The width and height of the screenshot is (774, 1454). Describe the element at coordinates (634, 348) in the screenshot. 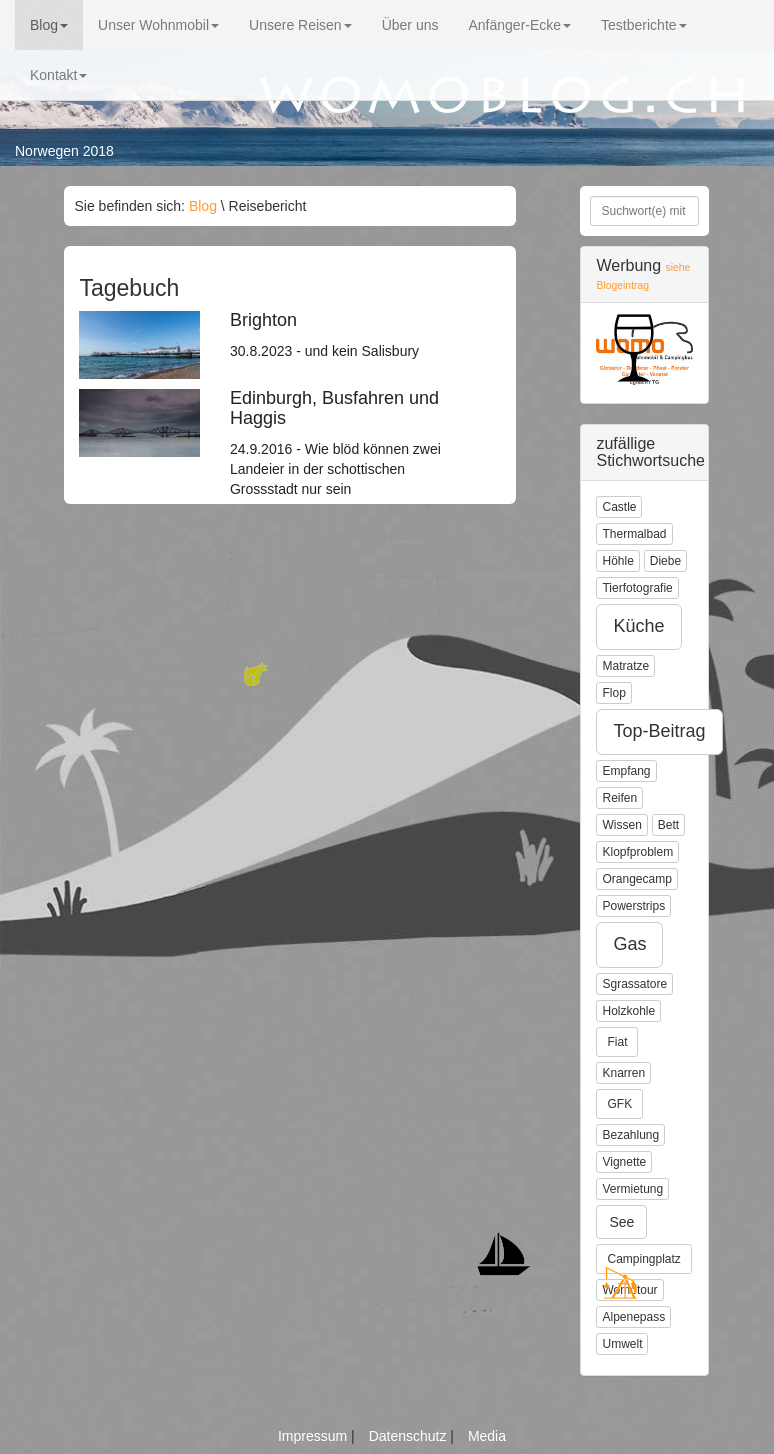

I see `browse wine or beverage options` at that location.